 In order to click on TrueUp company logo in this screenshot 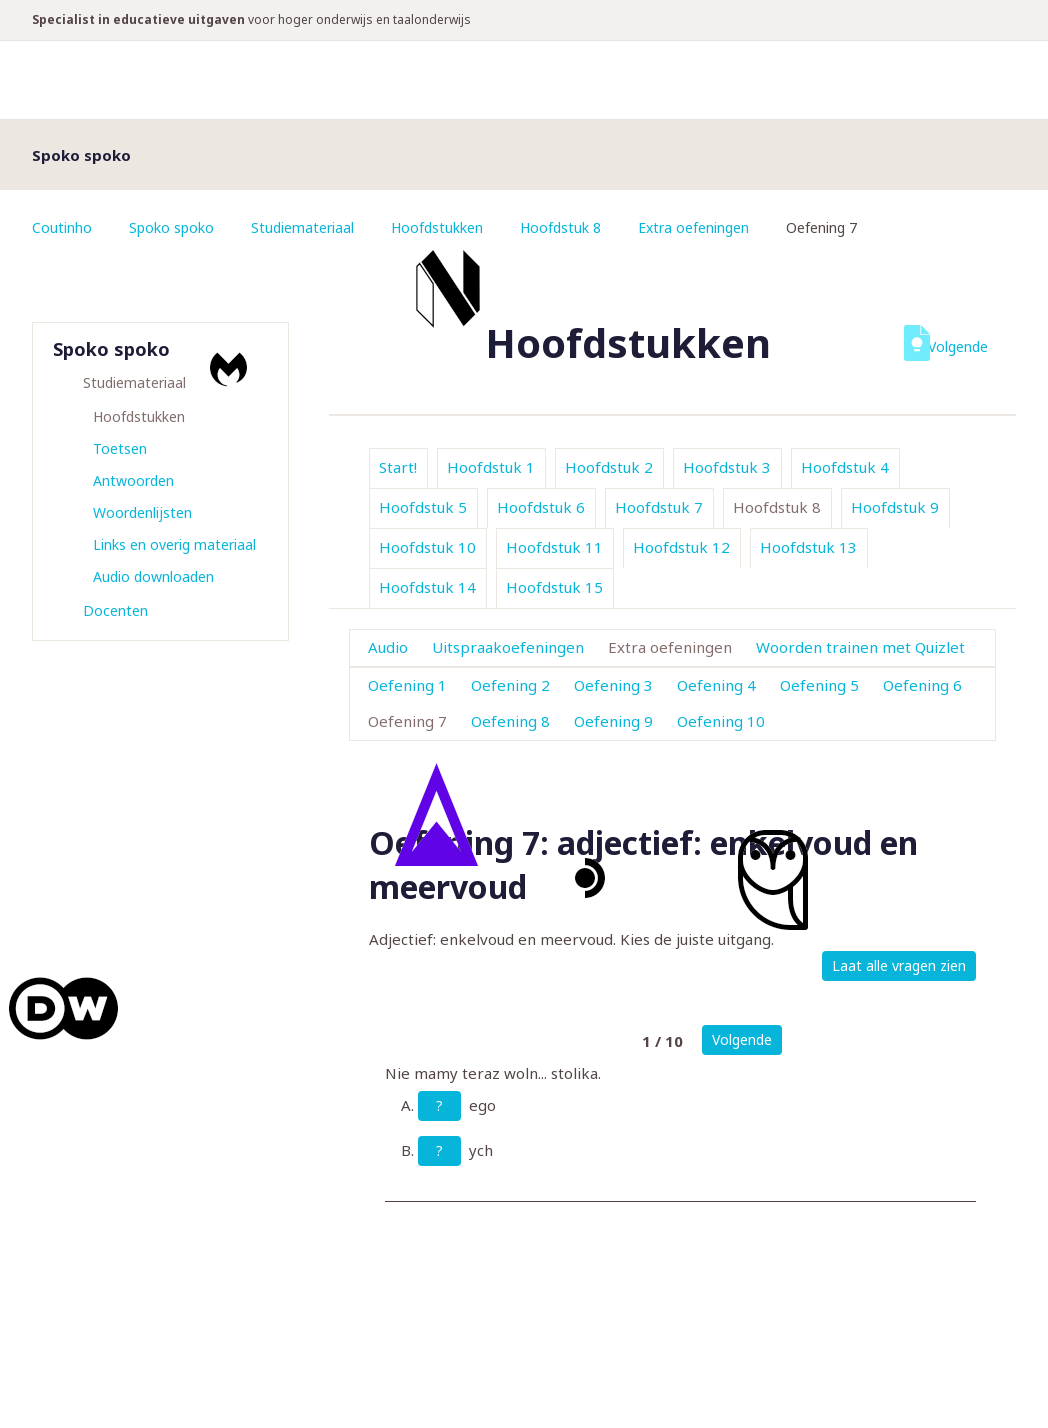, I will do `click(773, 880)`.